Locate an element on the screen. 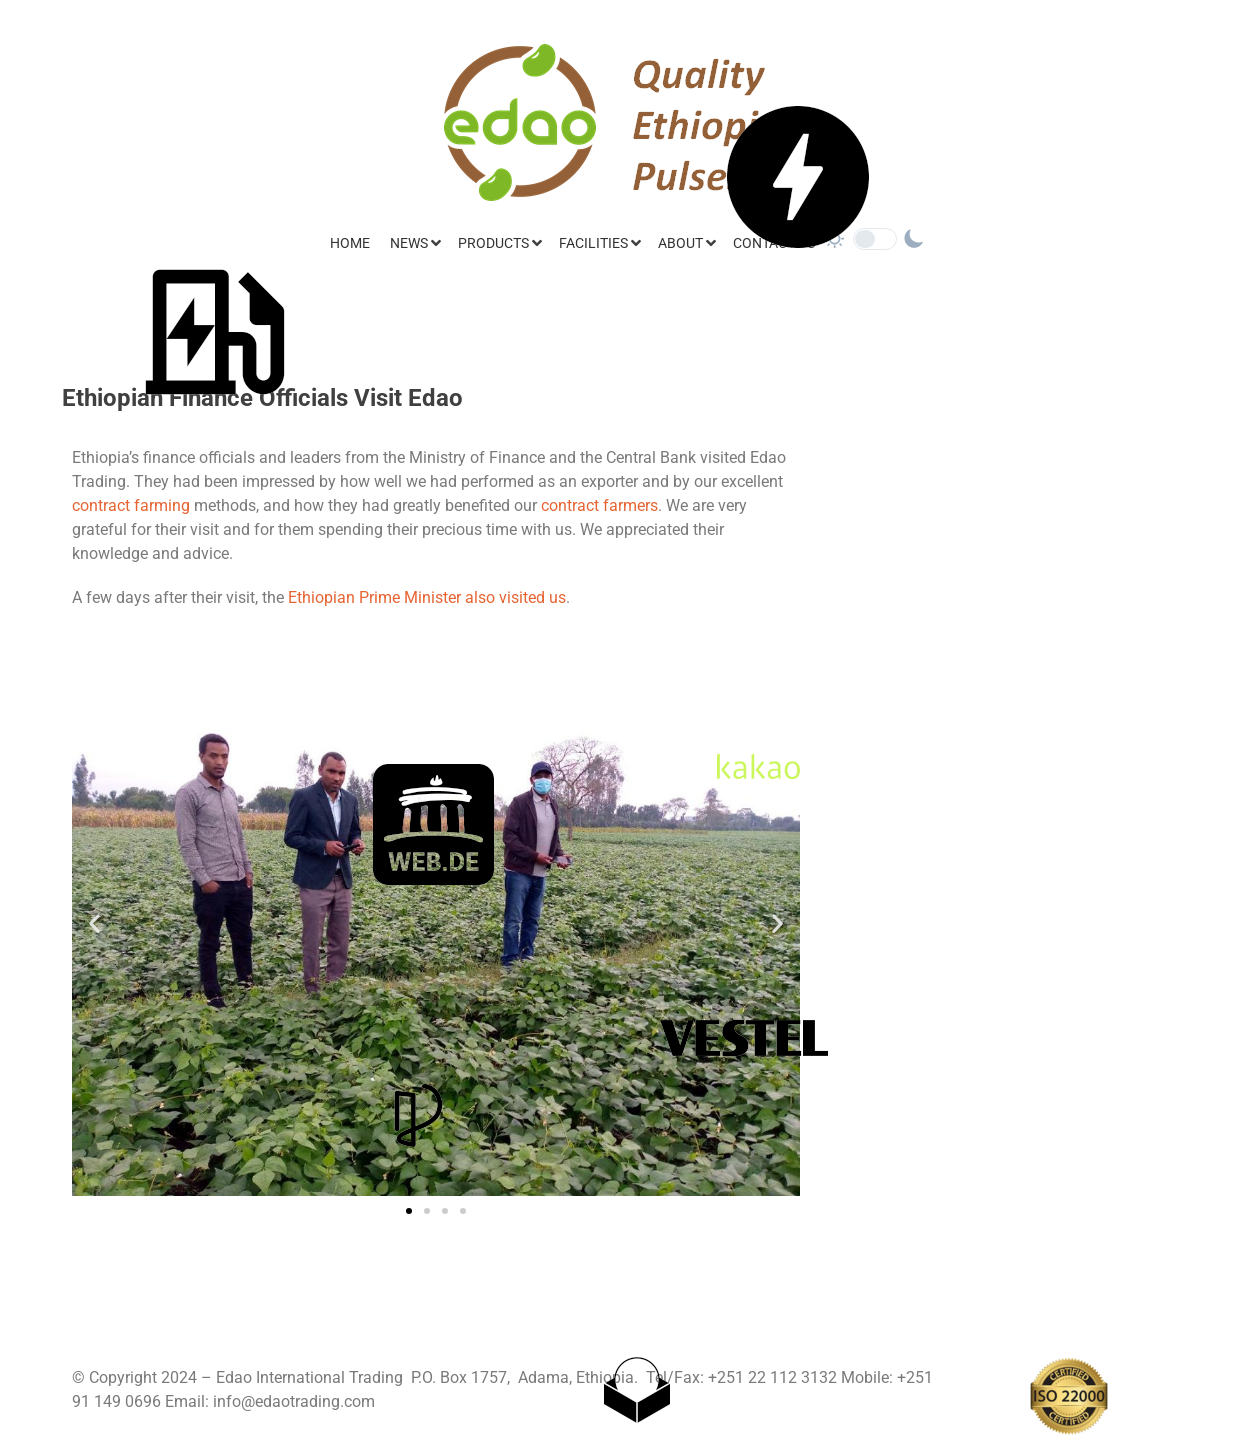 This screenshot has width=1244, height=1454. open Kakao messaging app is located at coordinates (758, 766).